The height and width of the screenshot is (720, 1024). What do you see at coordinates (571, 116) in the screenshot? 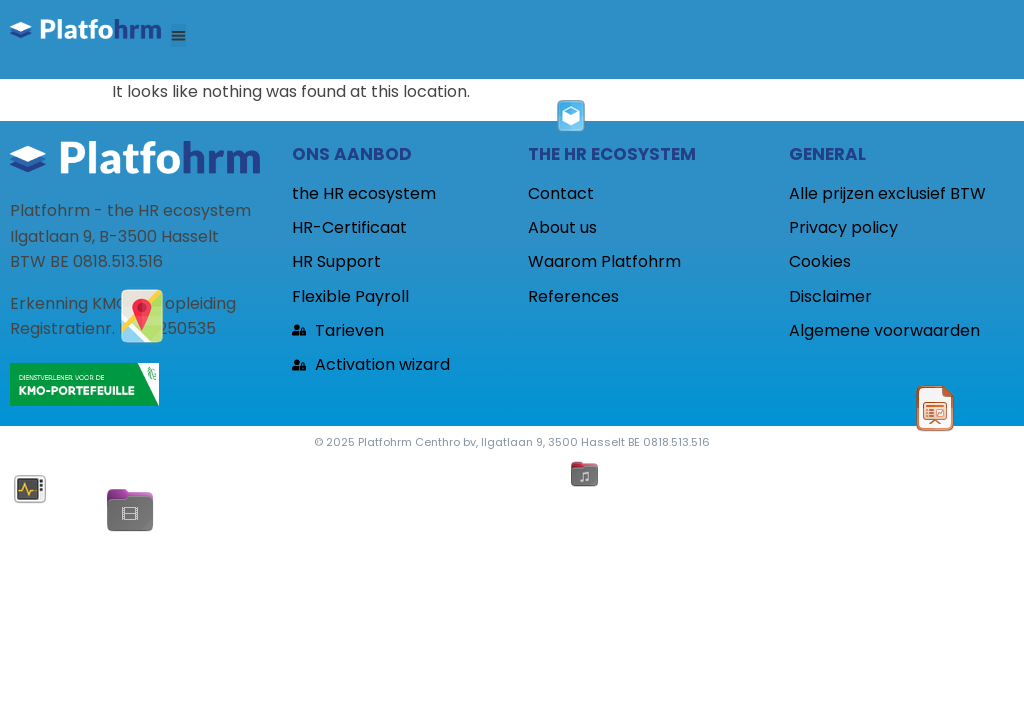
I see `flatpak application package file` at bounding box center [571, 116].